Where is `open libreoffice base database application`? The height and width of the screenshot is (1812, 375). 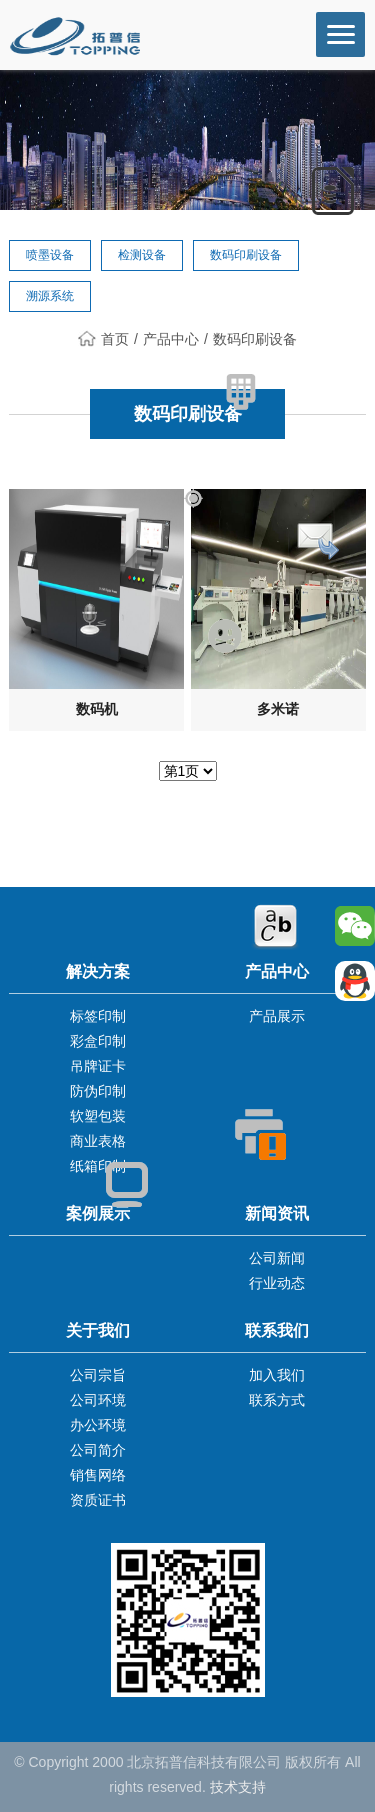 open libreoffice base database application is located at coordinates (333, 191).